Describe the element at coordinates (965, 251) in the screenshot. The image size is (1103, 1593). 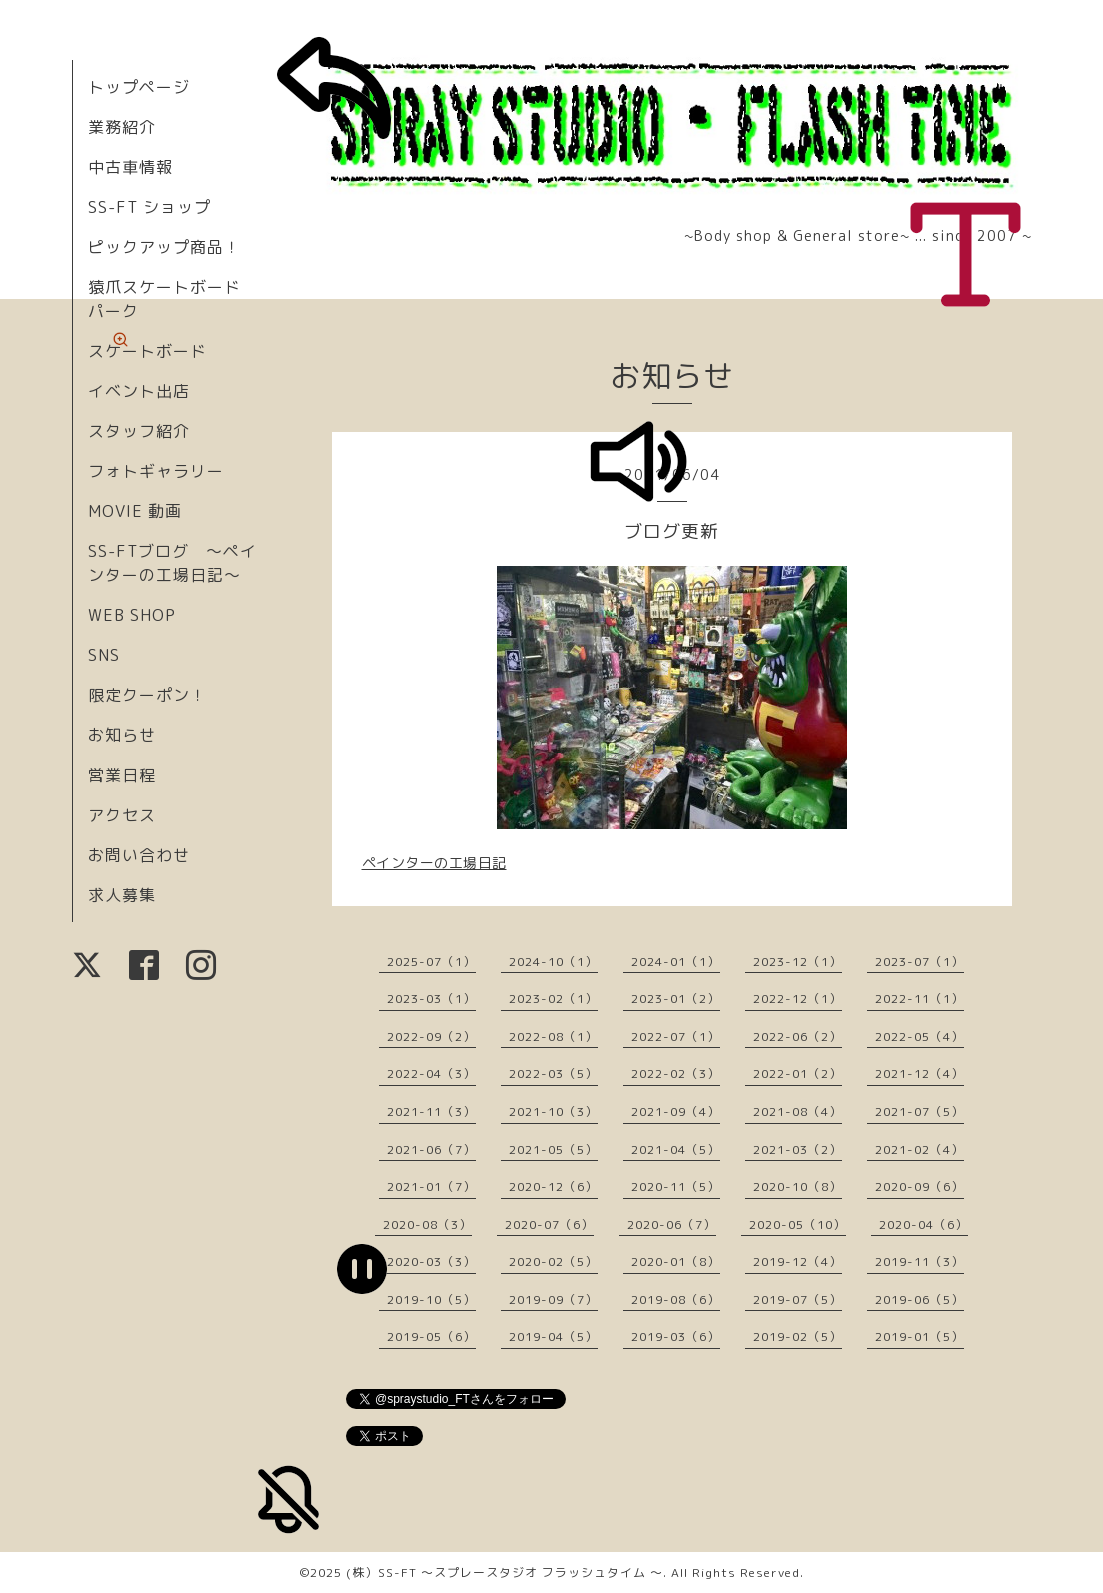
I see `insert or edit text` at that location.